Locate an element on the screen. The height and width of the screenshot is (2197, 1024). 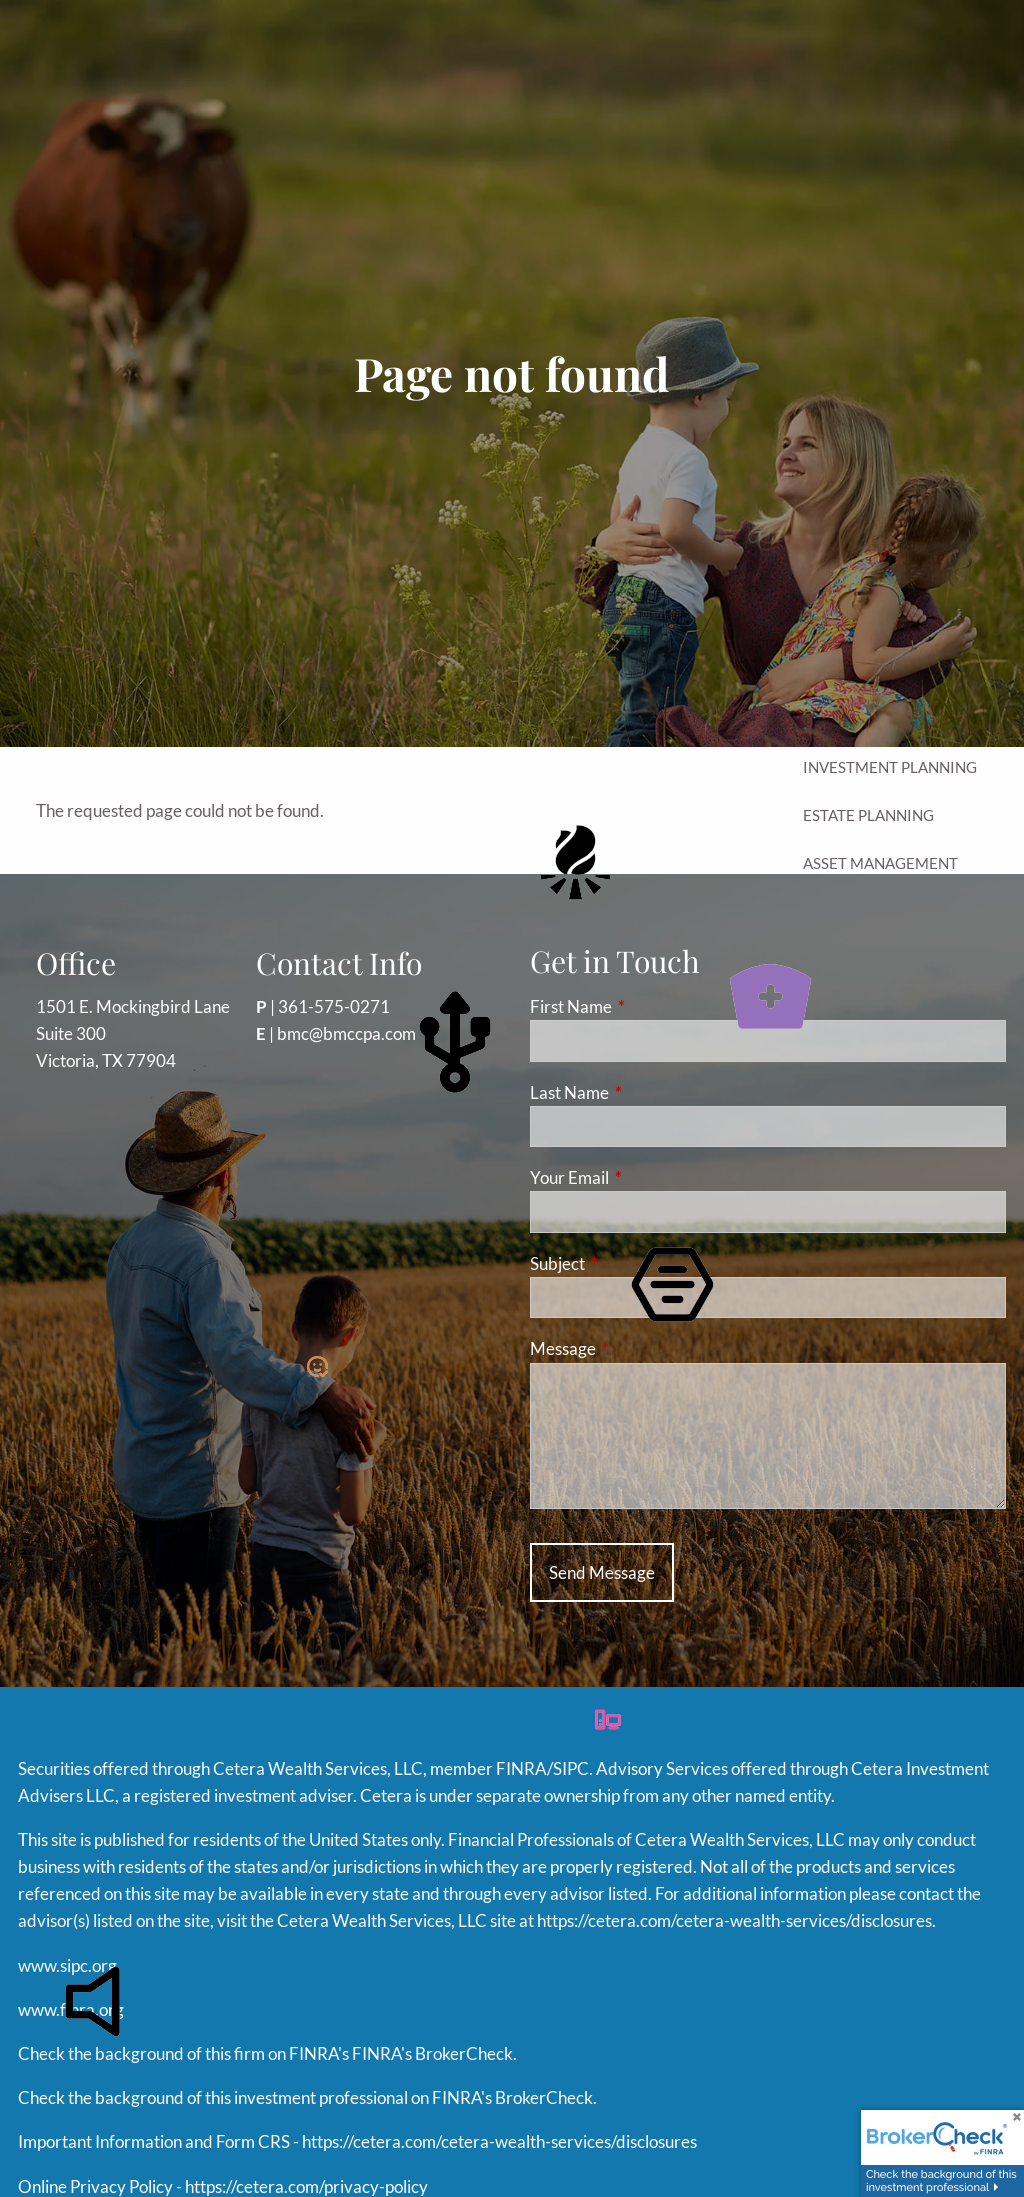
mute or unmute audio is located at coordinates (96, 2001).